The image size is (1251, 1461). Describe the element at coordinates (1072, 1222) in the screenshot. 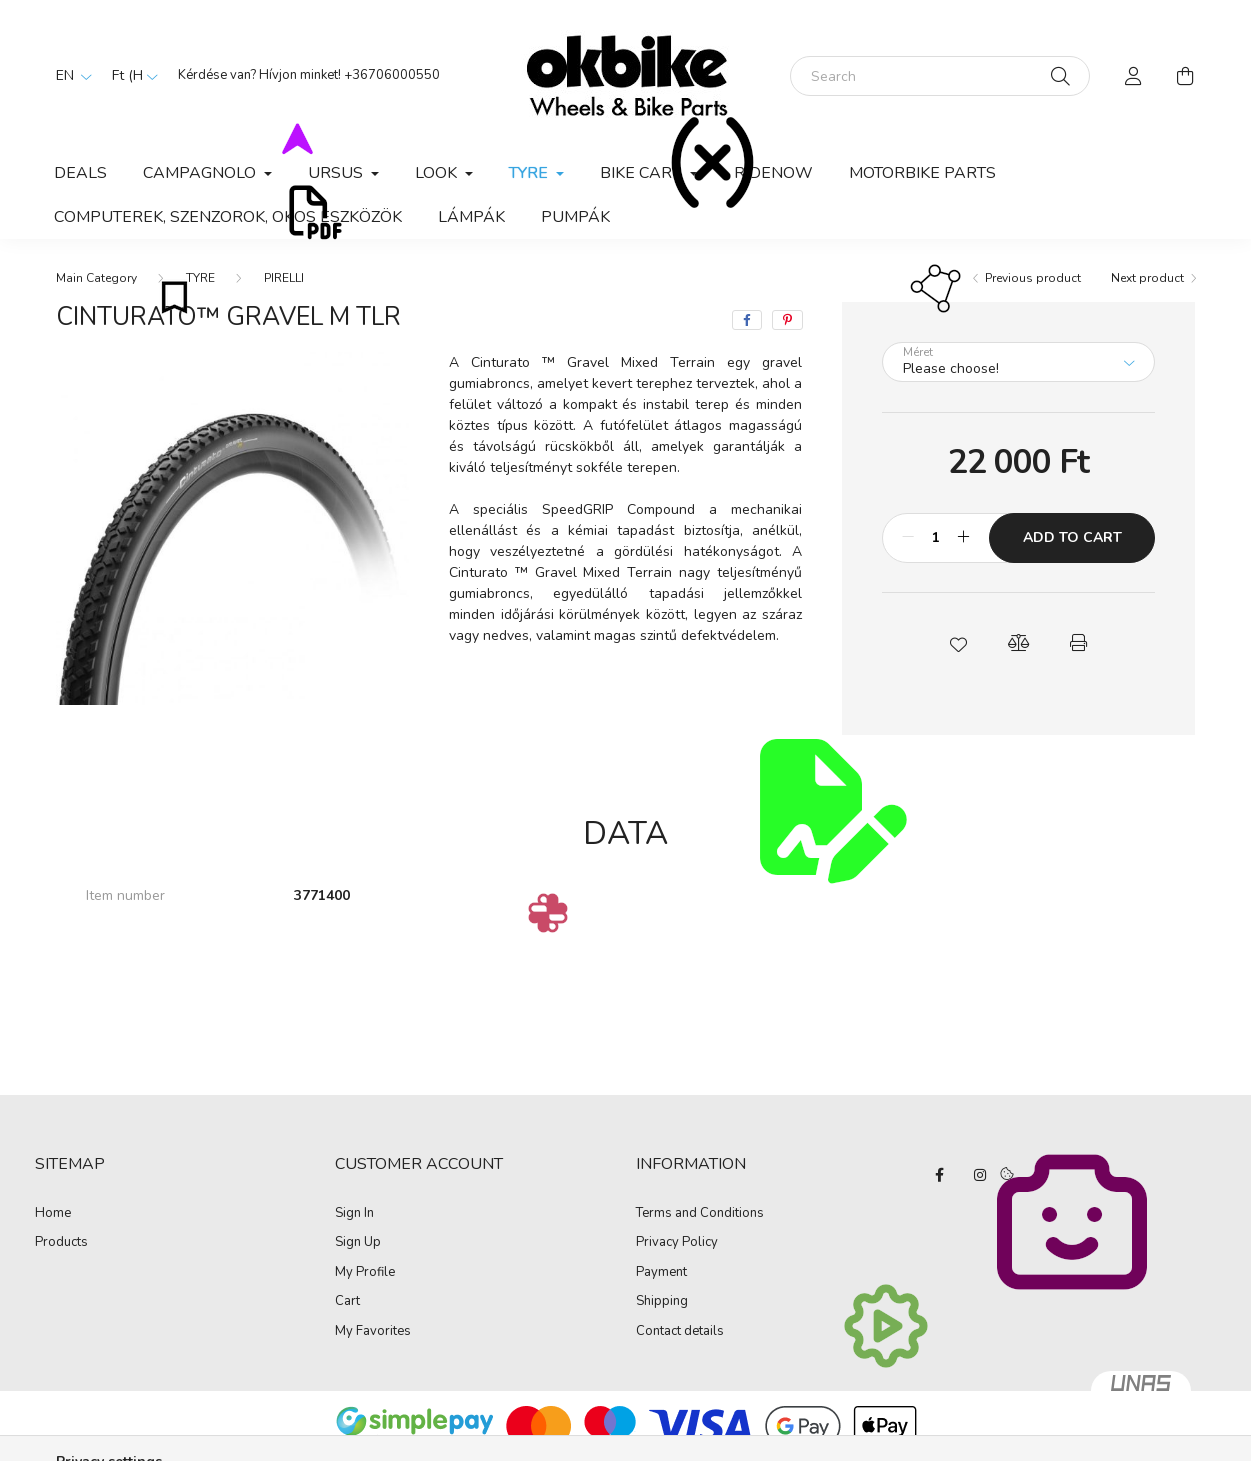

I see `switch to front-facing camera` at that location.